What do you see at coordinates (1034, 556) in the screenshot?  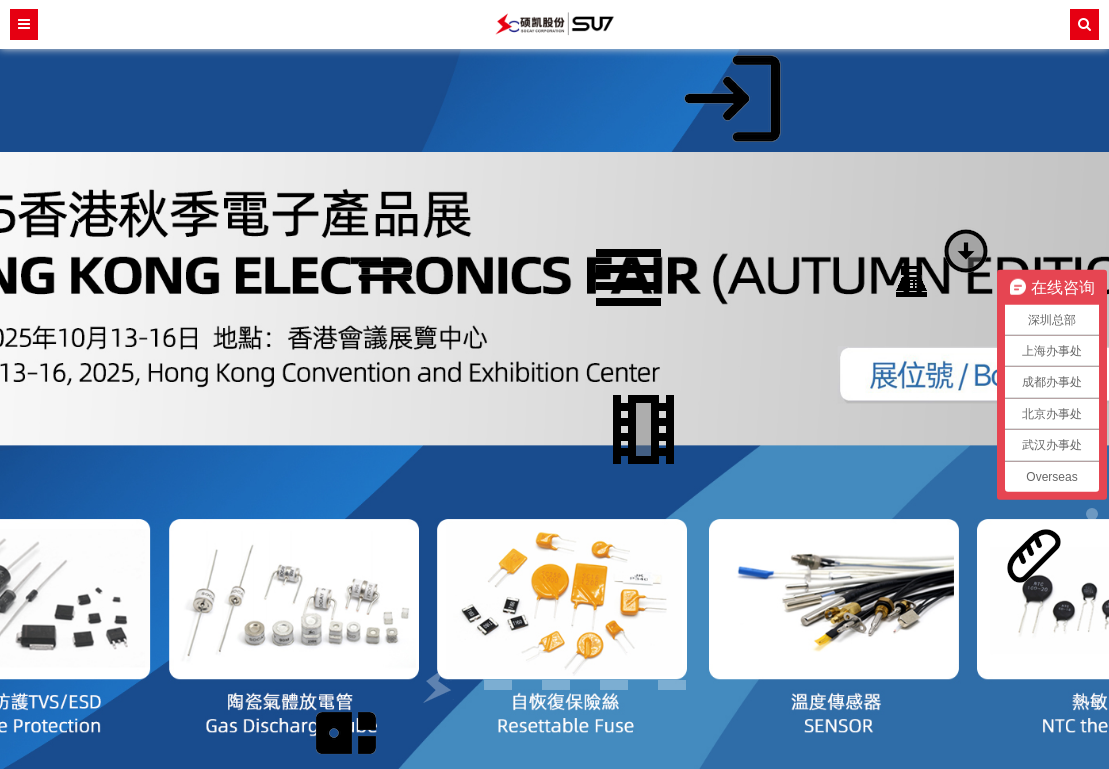 I see `browse bakery or bread products` at bounding box center [1034, 556].